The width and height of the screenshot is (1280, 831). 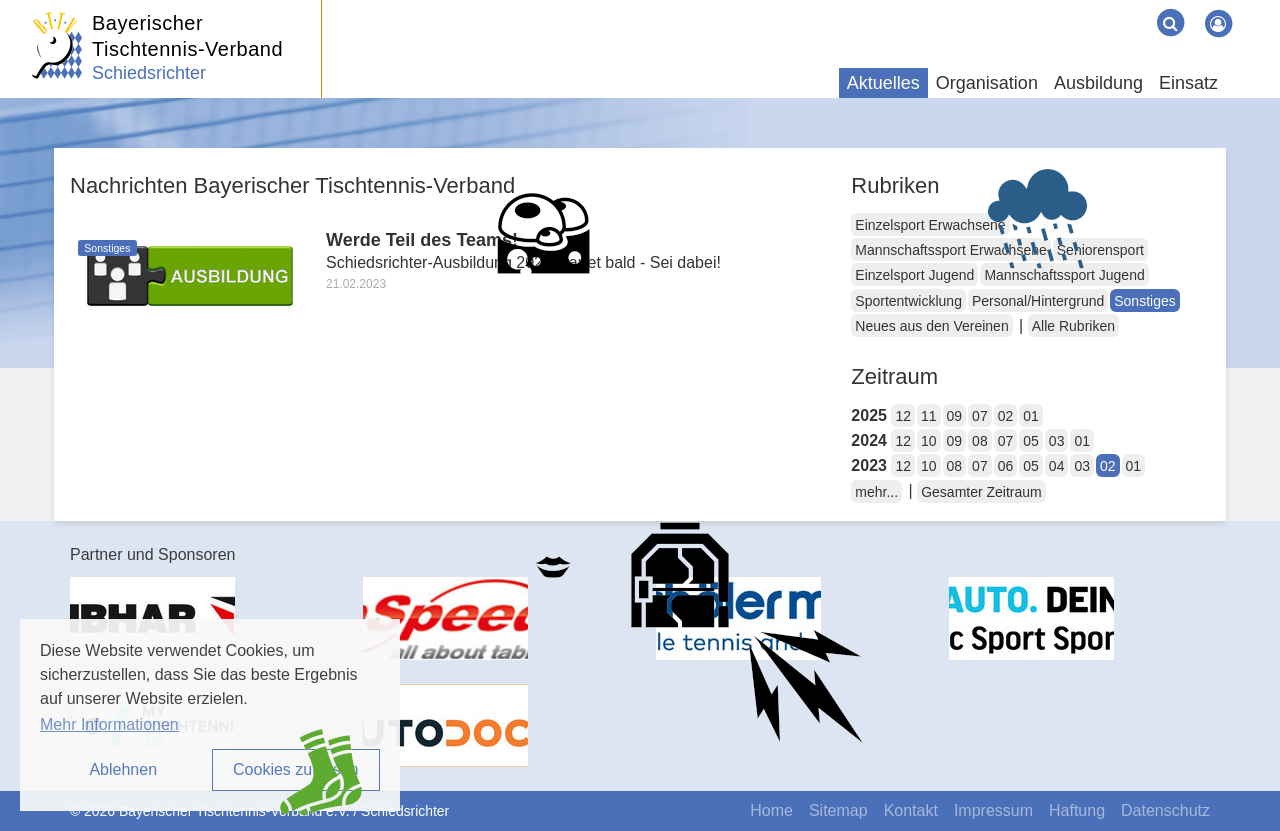 I want to click on indicates lightning or electrical storm warning, so click(x=805, y=686).